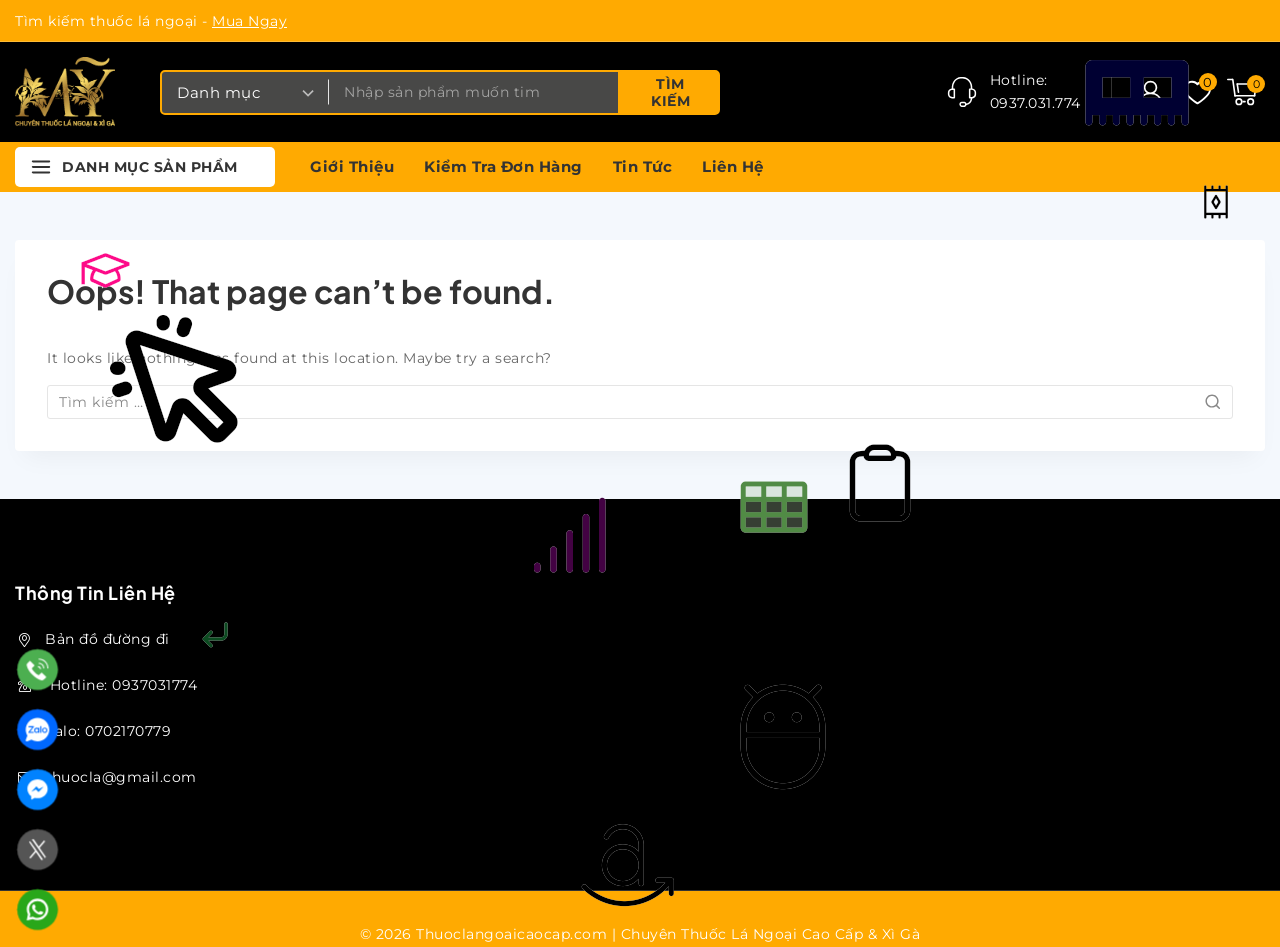 Image resolution: width=1280 pixels, height=947 pixels. Describe the element at coordinates (216, 634) in the screenshot. I see `return or enter key action` at that location.